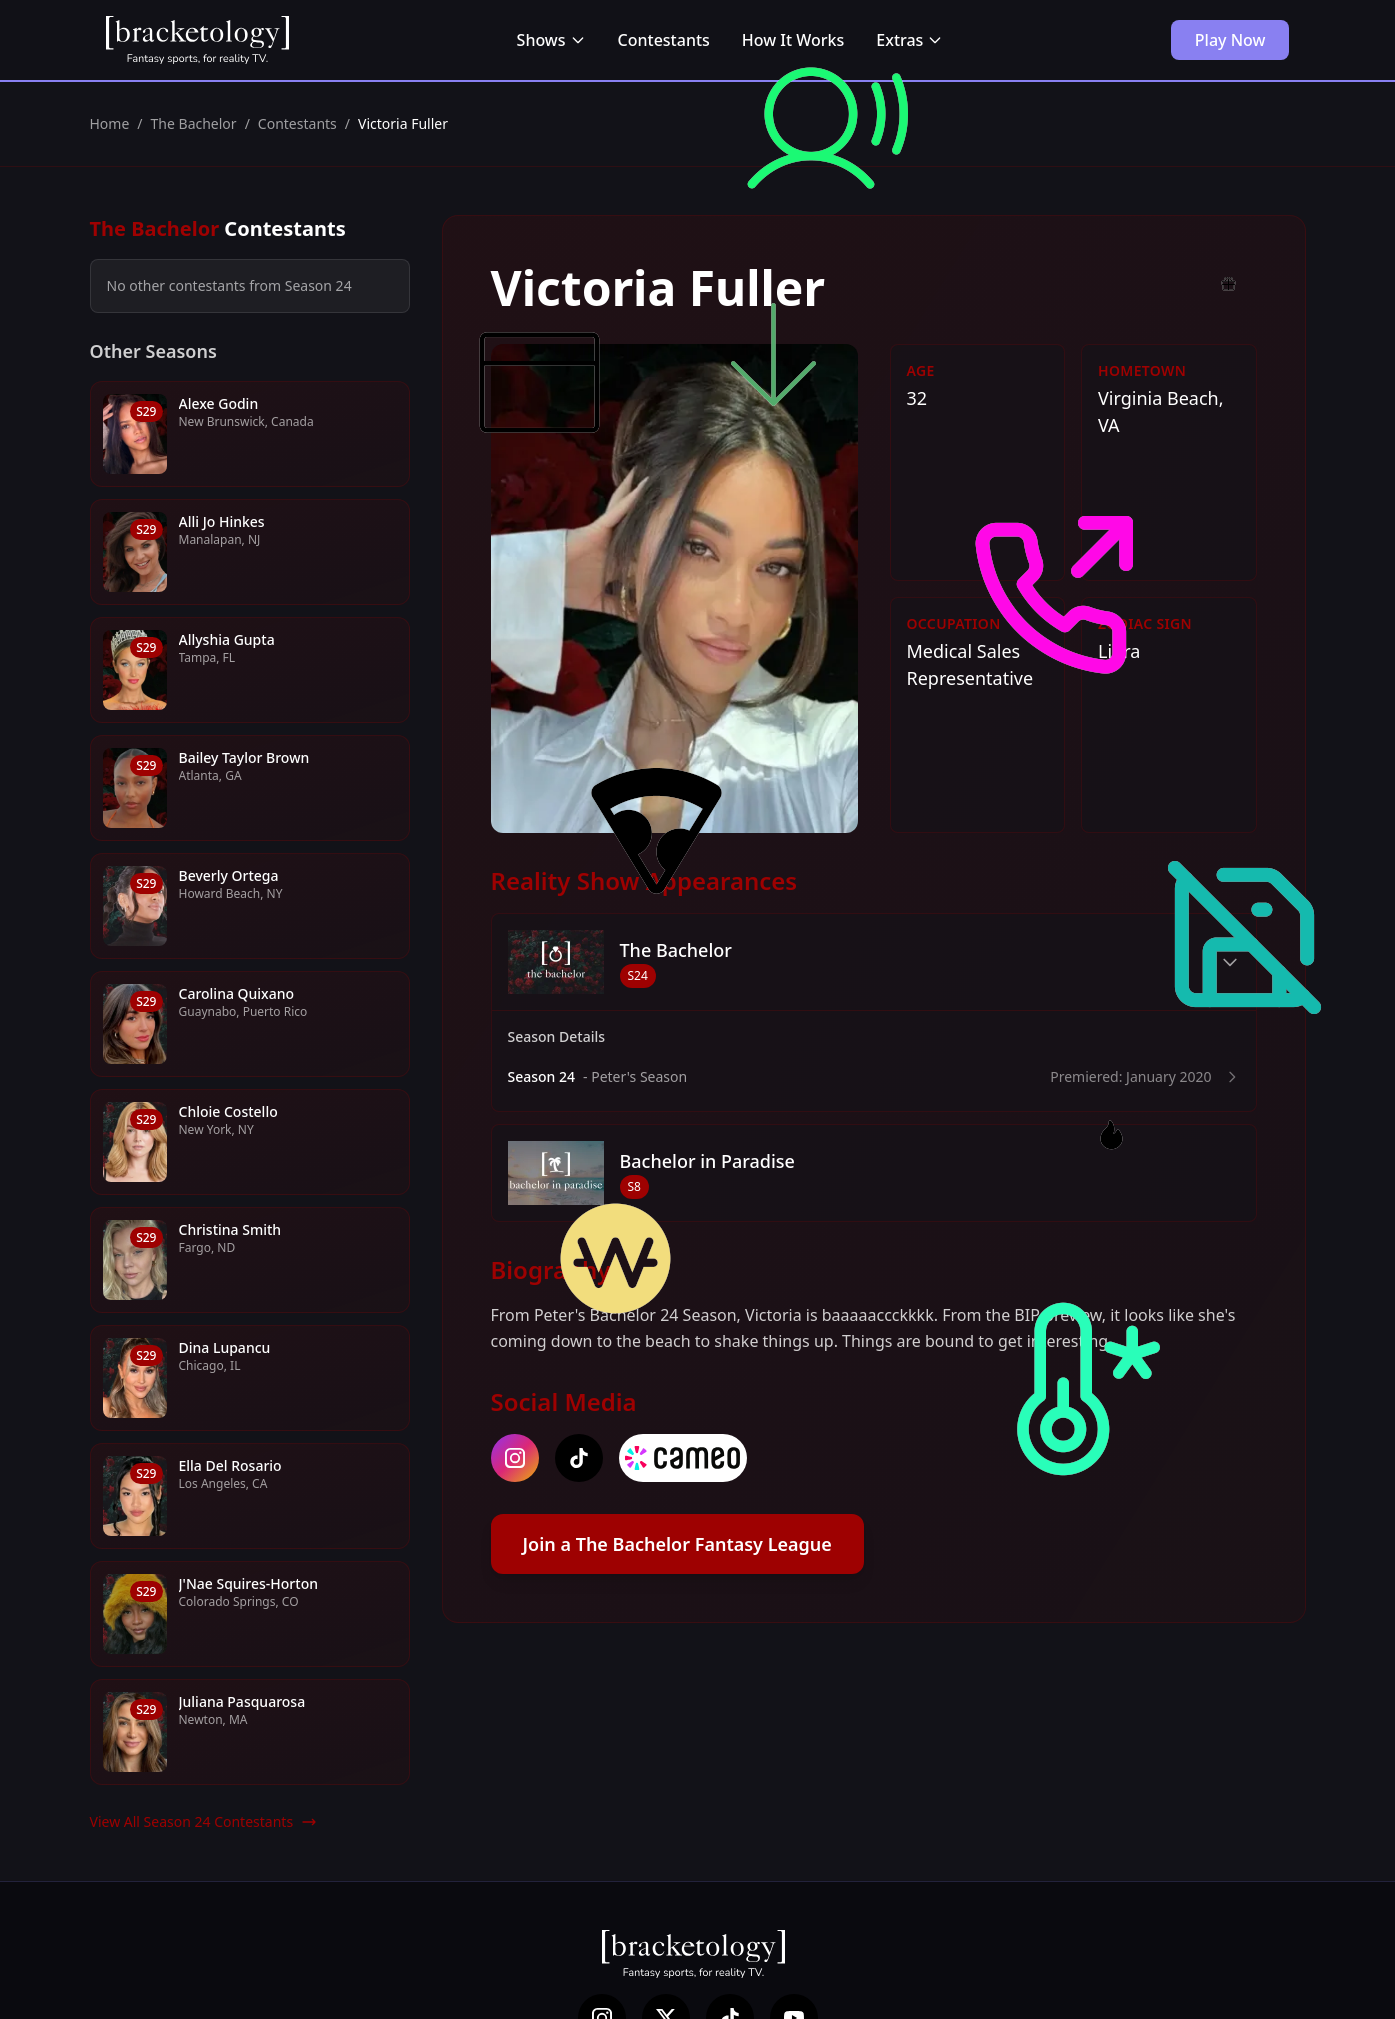 This screenshot has width=1395, height=2019. Describe the element at coordinates (1111, 1135) in the screenshot. I see `indicates trending or hot content` at that location.